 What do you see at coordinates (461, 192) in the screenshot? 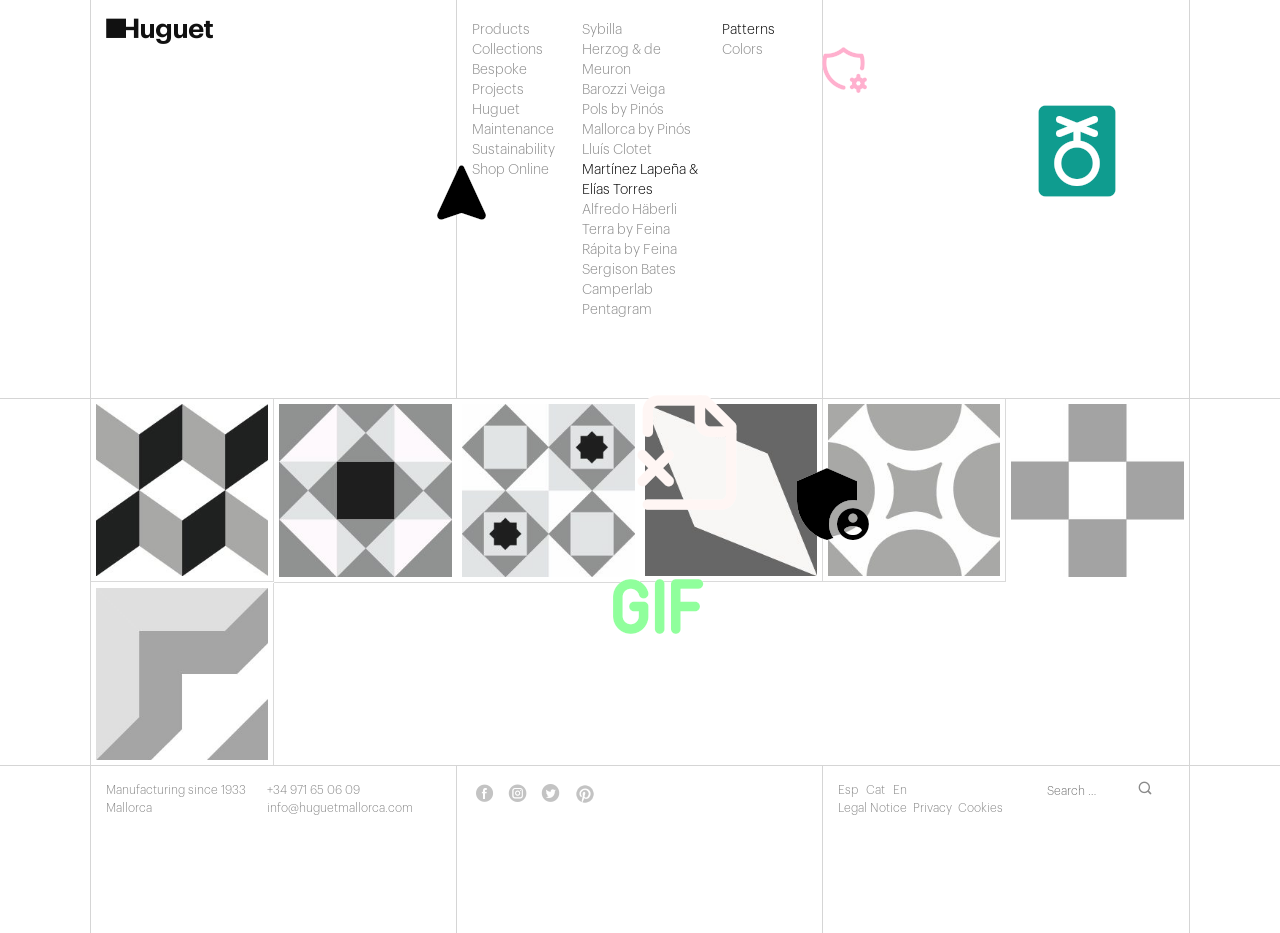
I see `start navigation or get directions` at bounding box center [461, 192].